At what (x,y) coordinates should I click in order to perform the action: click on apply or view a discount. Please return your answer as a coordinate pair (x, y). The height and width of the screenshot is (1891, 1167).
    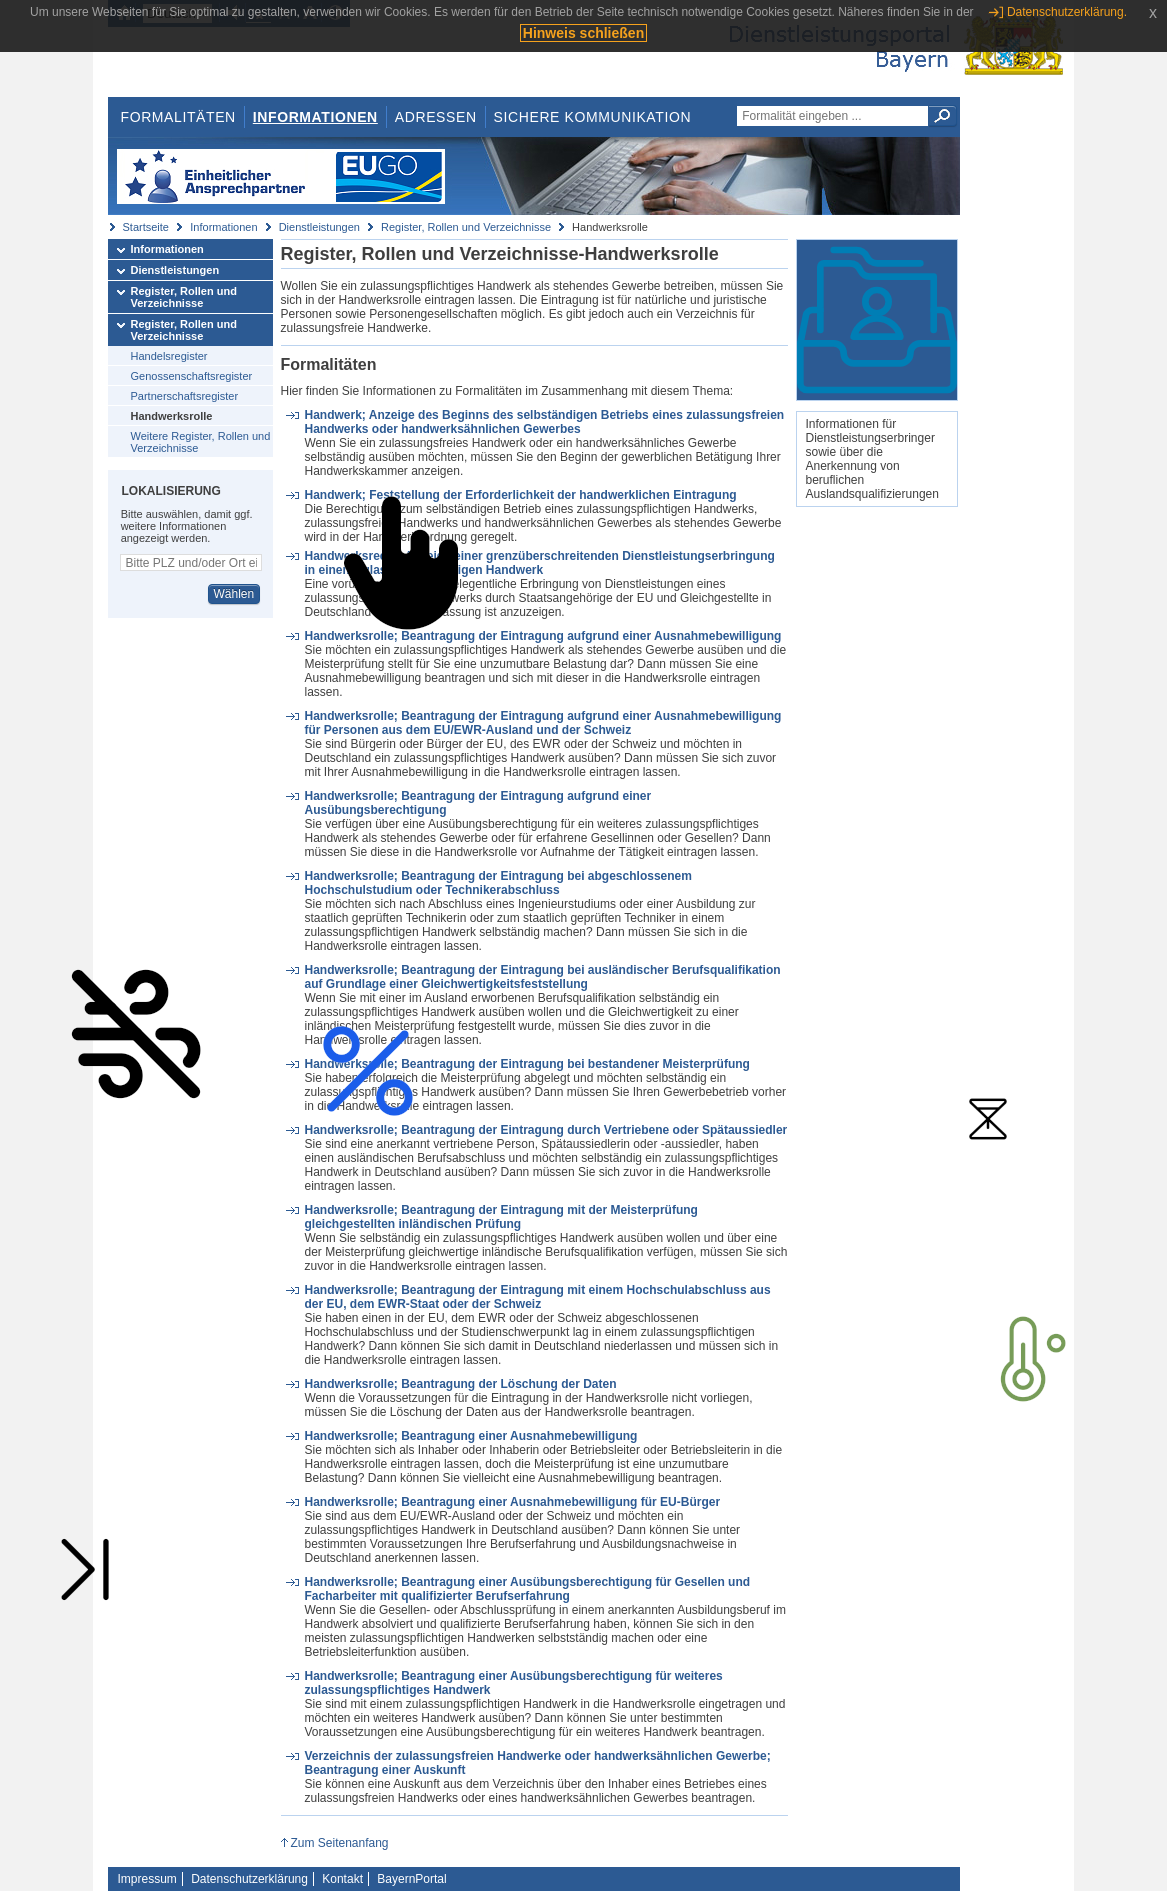
    Looking at the image, I should click on (368, 1071).